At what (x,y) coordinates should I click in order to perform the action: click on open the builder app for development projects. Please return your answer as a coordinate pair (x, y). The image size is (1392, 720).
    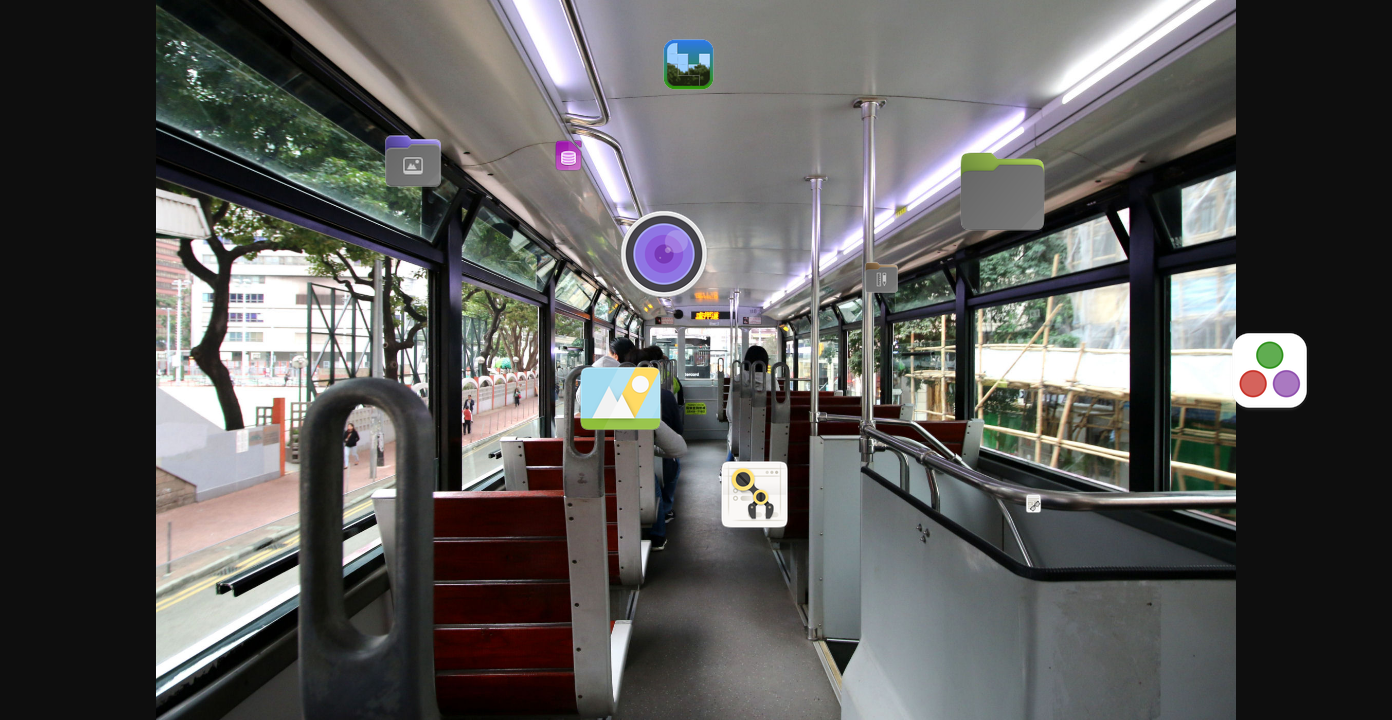
    Looking at the image, I should click on (754, 494).